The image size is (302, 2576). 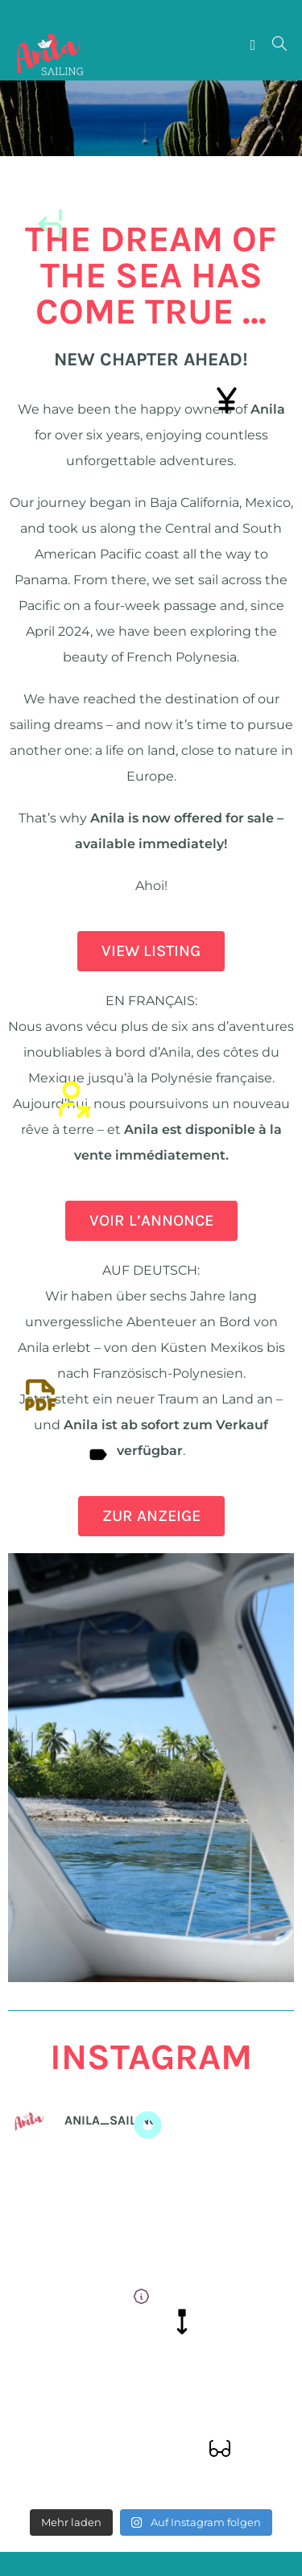 What do you see at coordinates (97, 1454) in the screenshot?
I see `add a label or tag to an item` at bounding box center [97, 1454].